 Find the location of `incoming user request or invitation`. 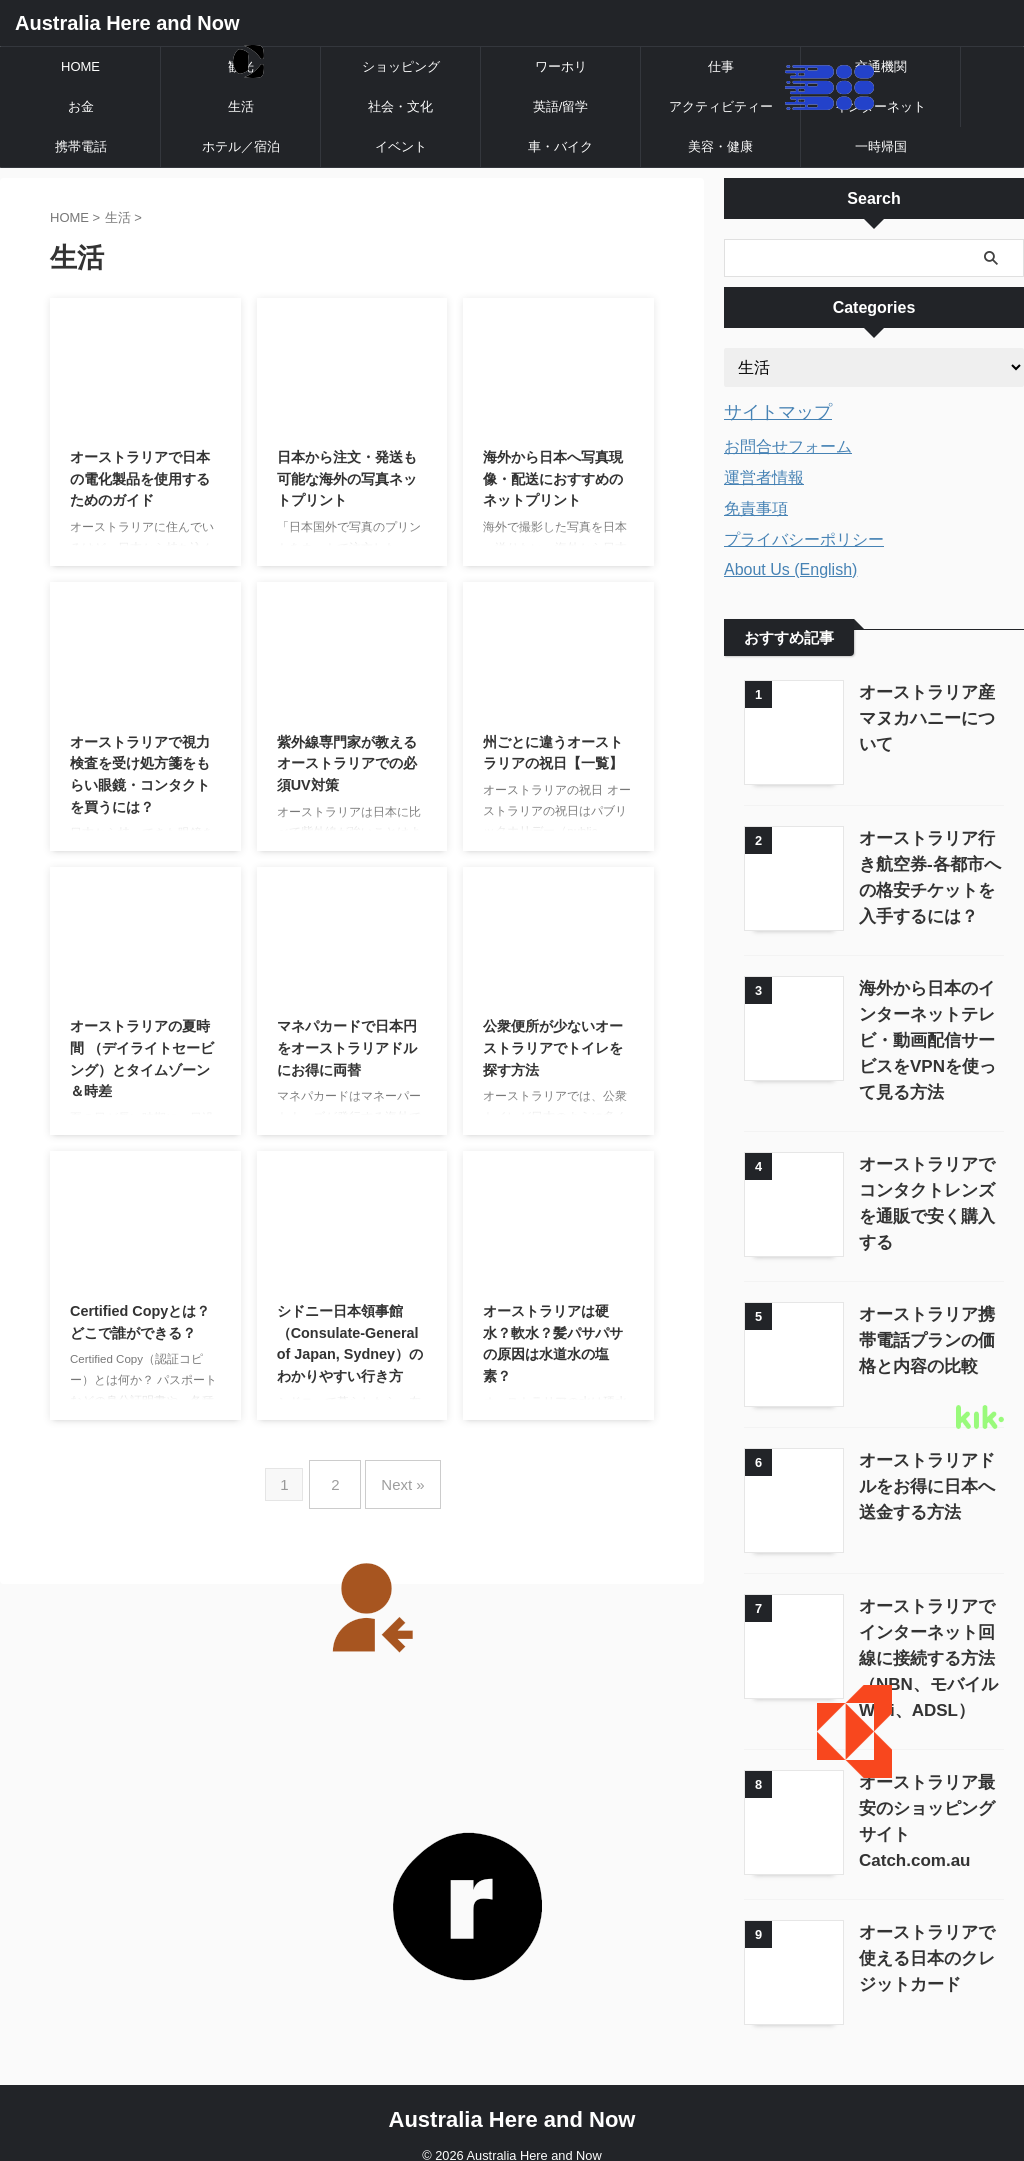

incoming user request or invitation is located at coordinates (366, 1609).